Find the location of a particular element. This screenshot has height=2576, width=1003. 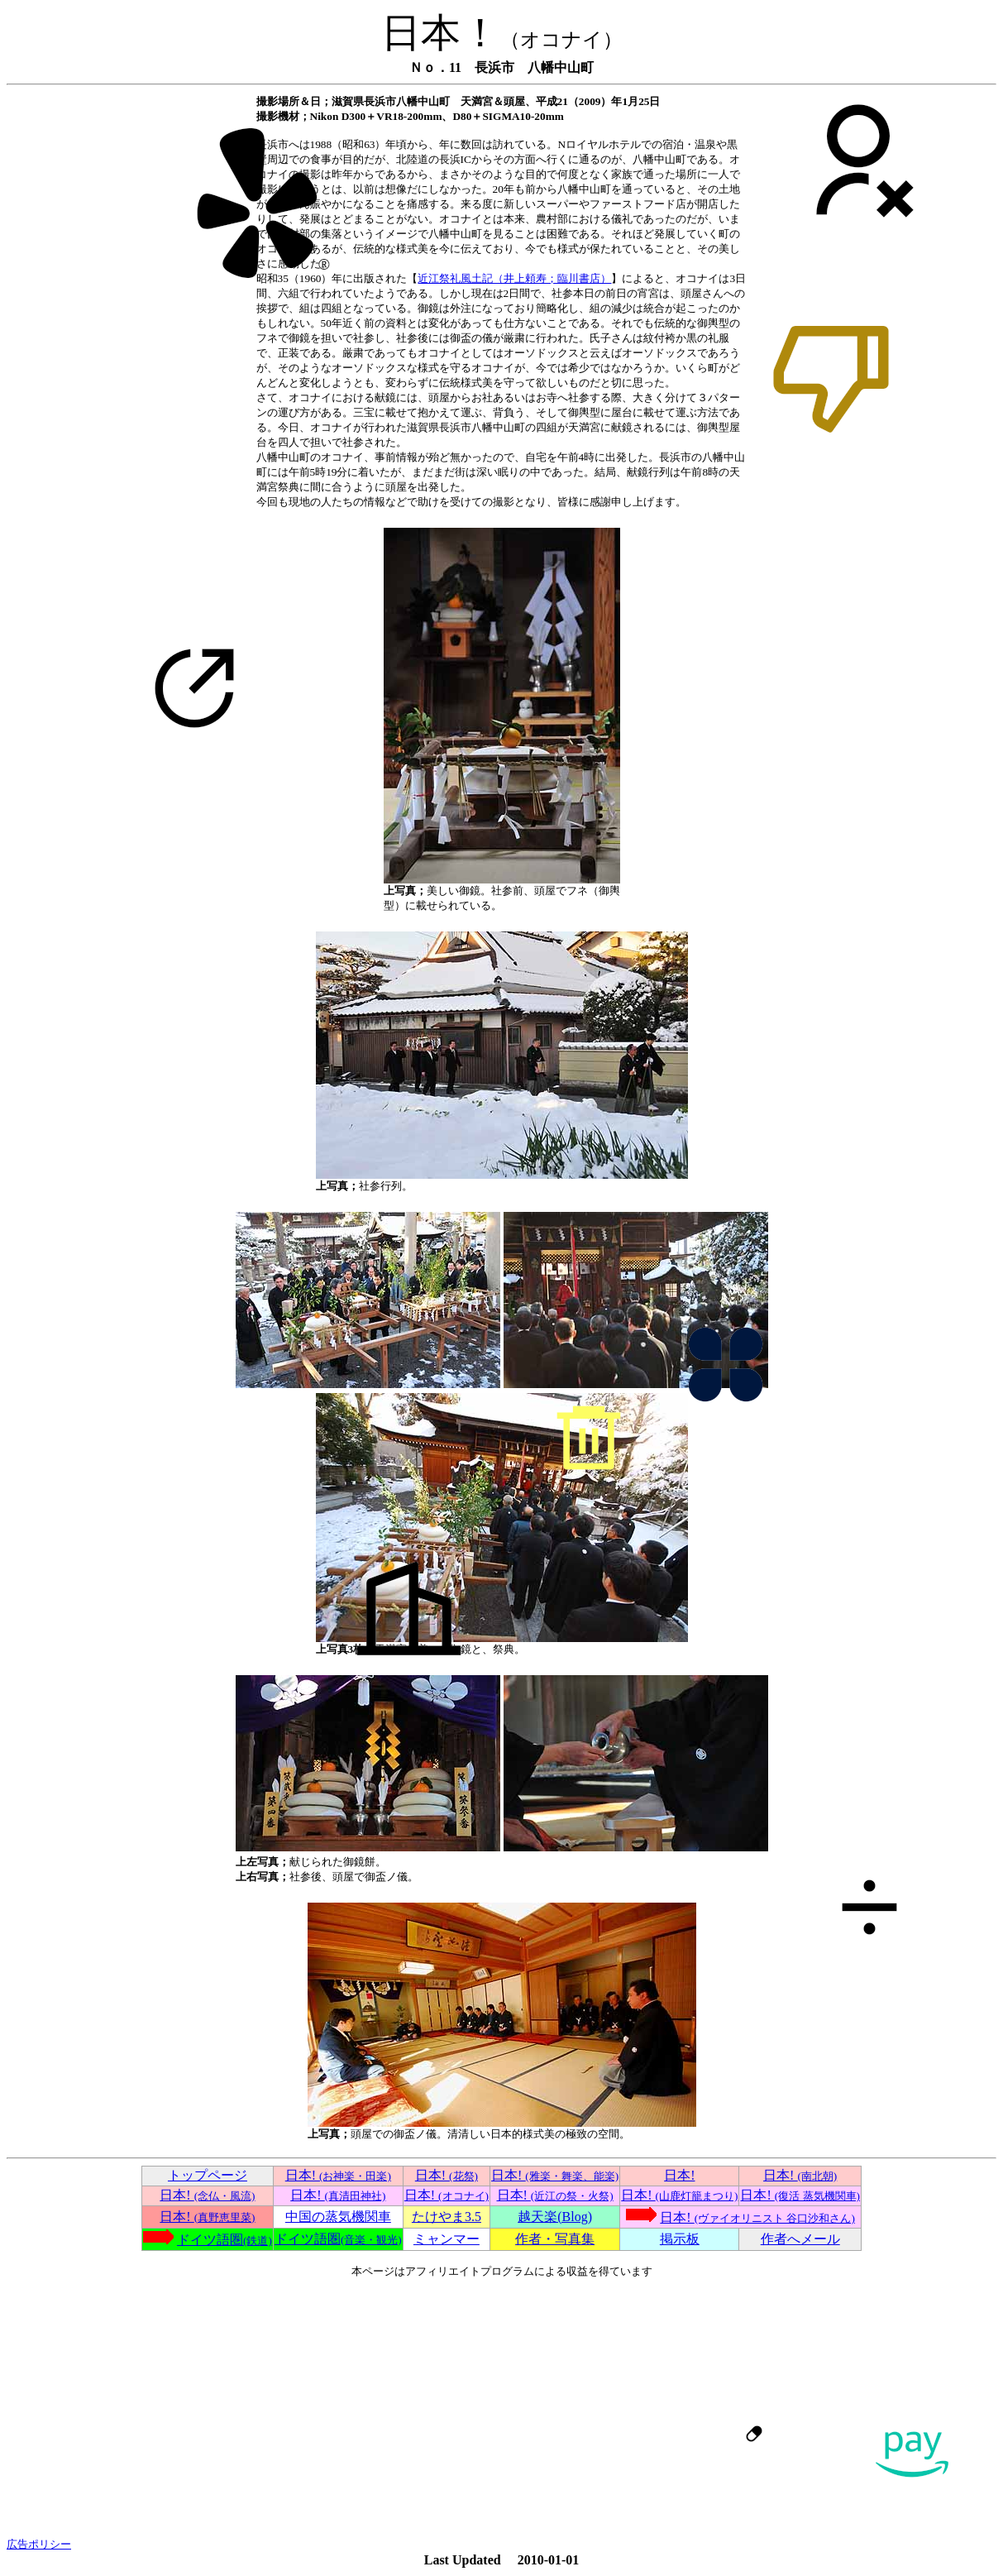

view company or business profile is located at coordinates (408, 1612).